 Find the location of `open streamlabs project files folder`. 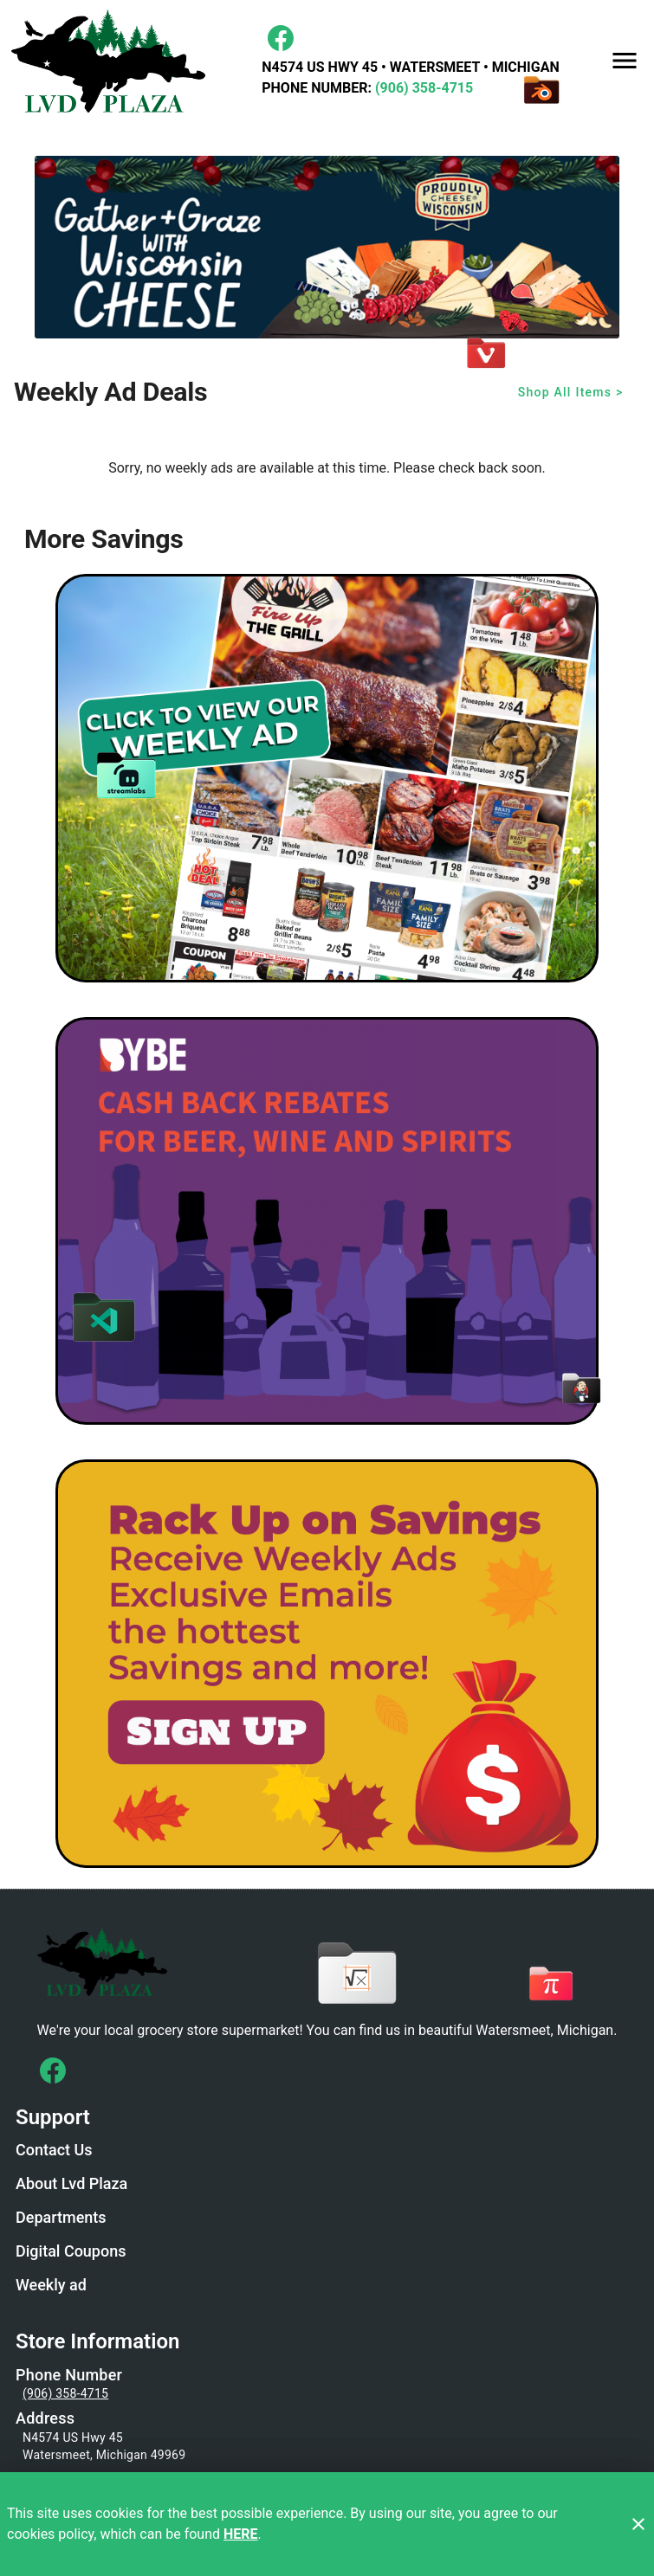

open streamlabs project files folder is located at coordinates (126, 776).